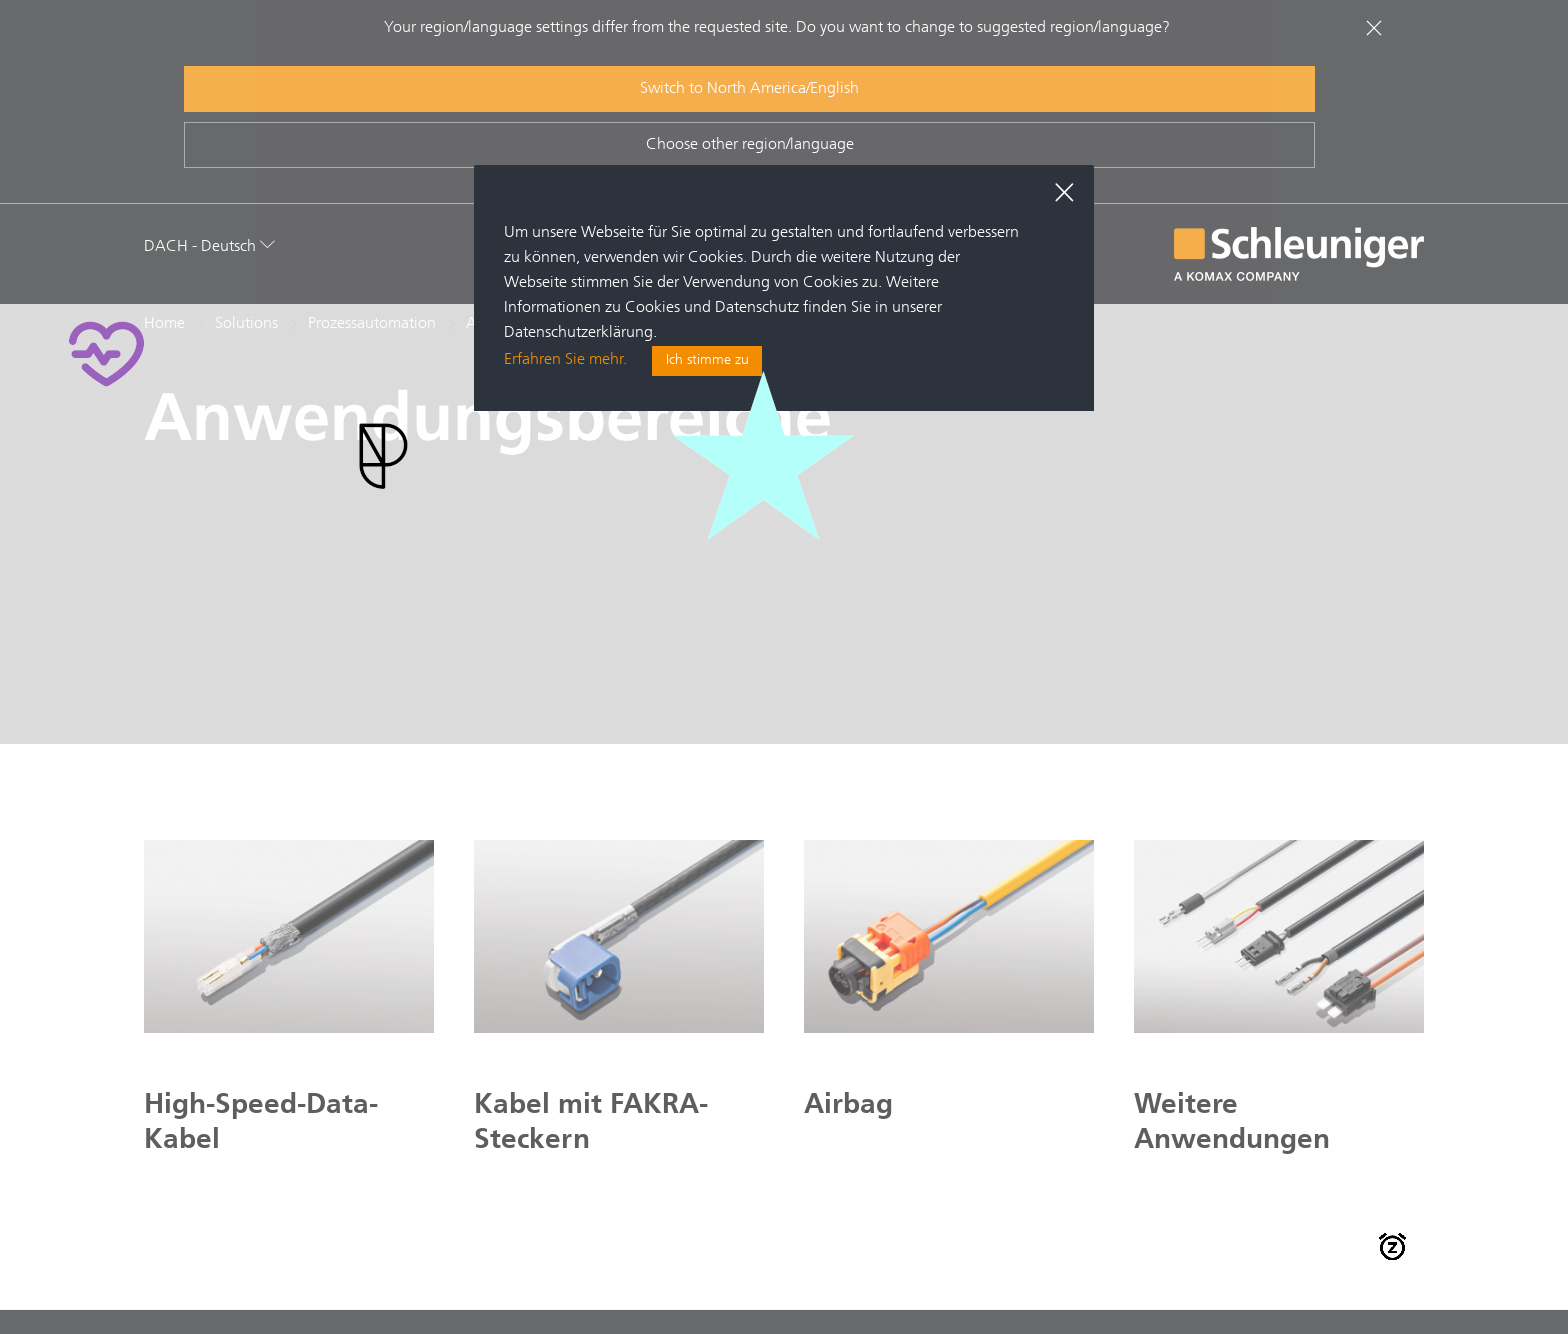 This screenshot has height=1334, width=1568. What do you see at coordinates (106, 351) in the screenshot?
I see `view health or fitness data` at bounding box center [106, 351].